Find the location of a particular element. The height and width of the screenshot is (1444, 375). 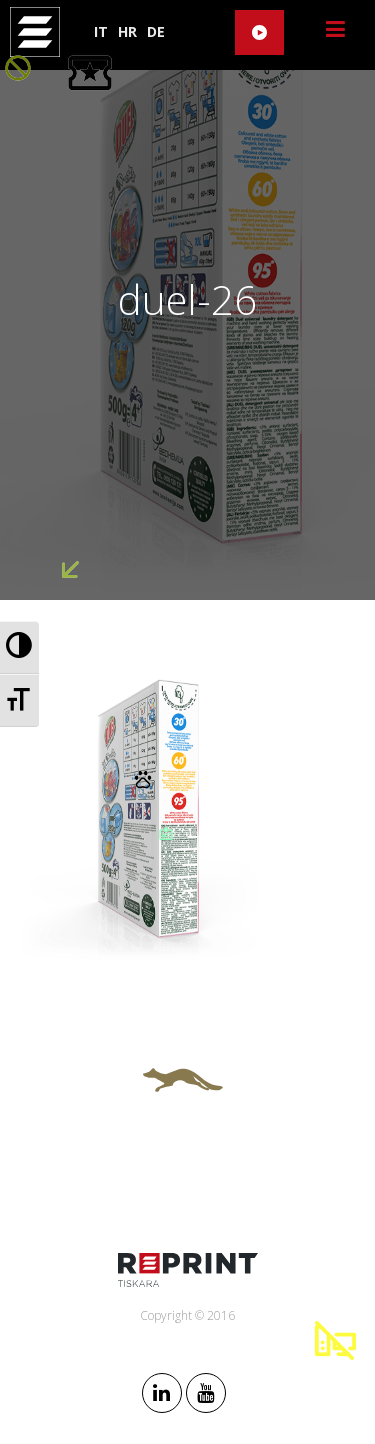

indicates desktop computer is offline or disconnected is located at coordinates (334, 1340).